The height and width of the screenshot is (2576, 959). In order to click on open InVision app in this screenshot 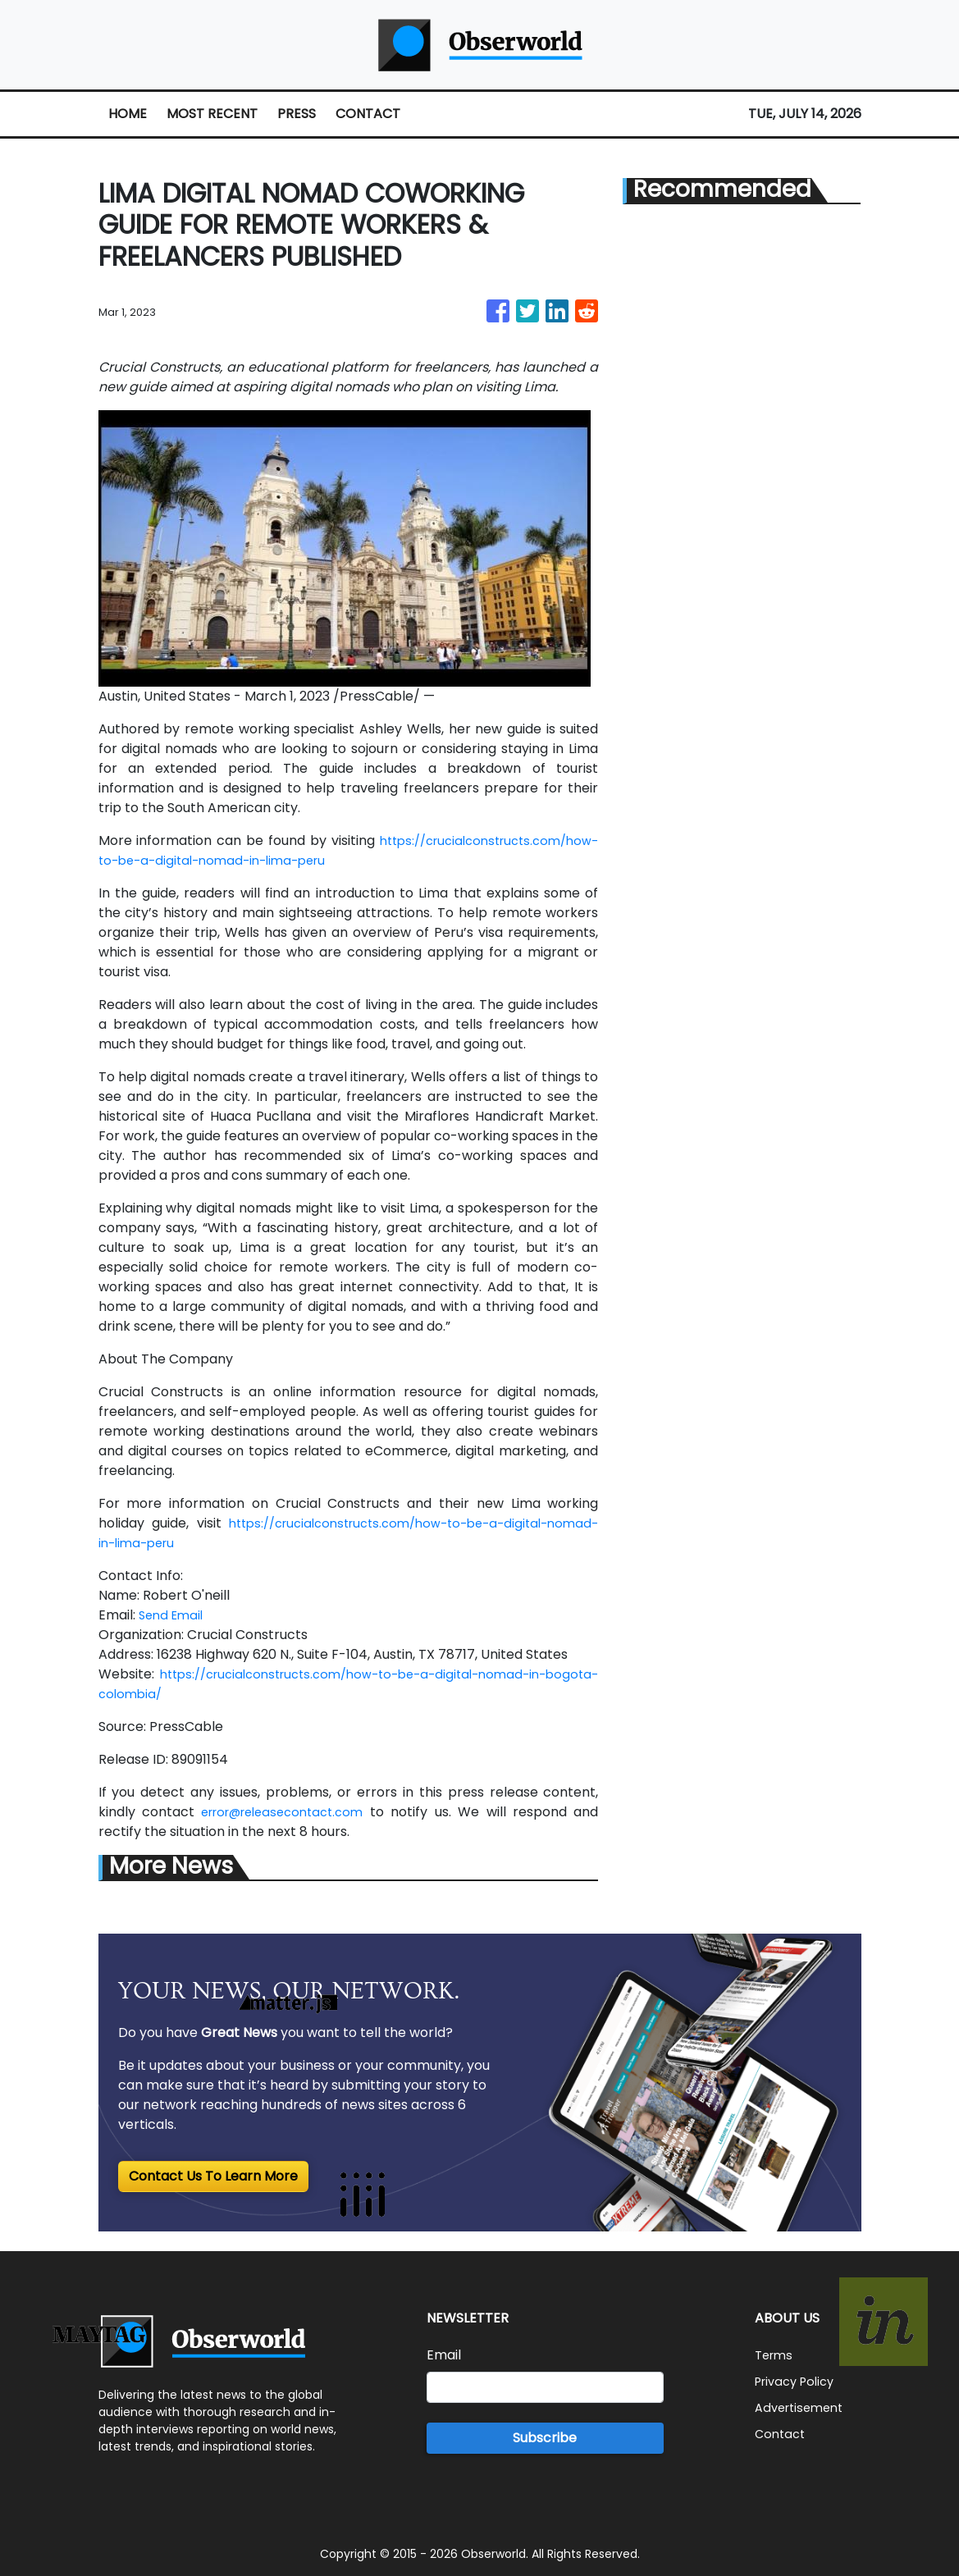, I will do `click(884, 2322)`.